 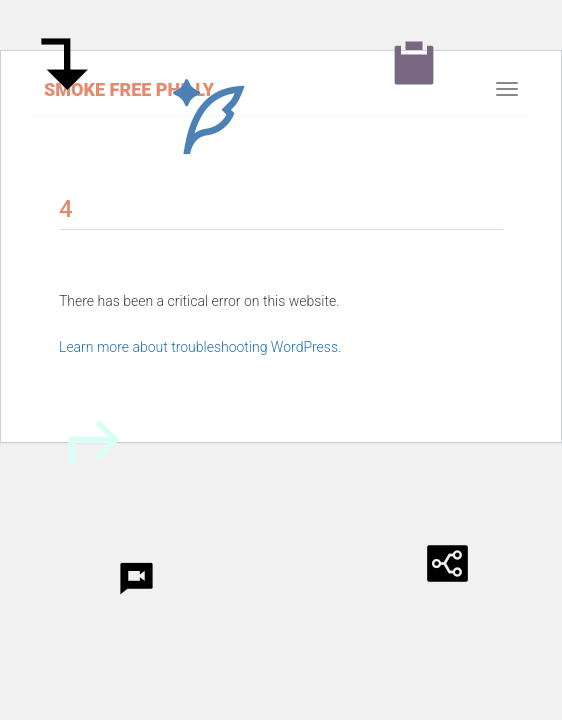 What do you see at coordinates (64, 61) in the screenshot?
I see `indicates a right-then-down navigation path` at bounding box center [64, 61].